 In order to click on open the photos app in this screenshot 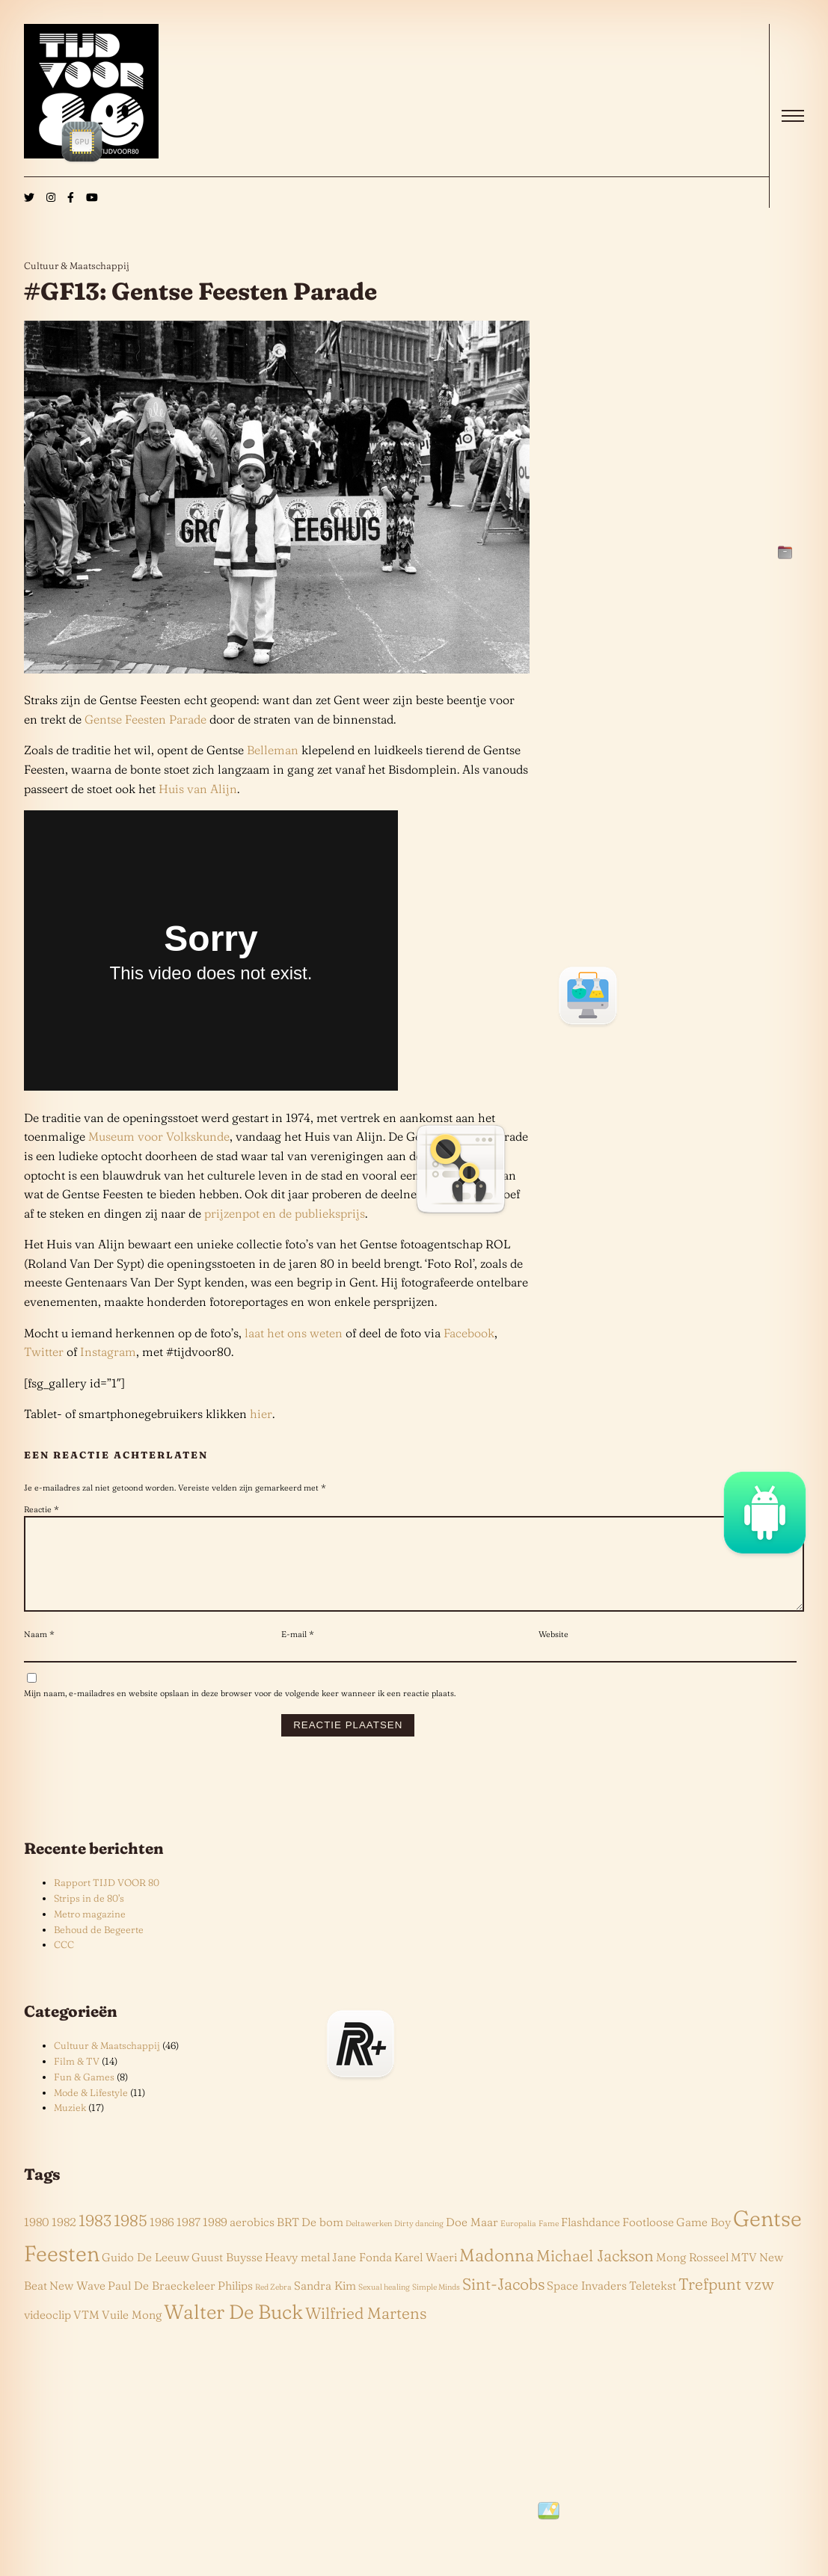, I will do `click(548, 2510)`.